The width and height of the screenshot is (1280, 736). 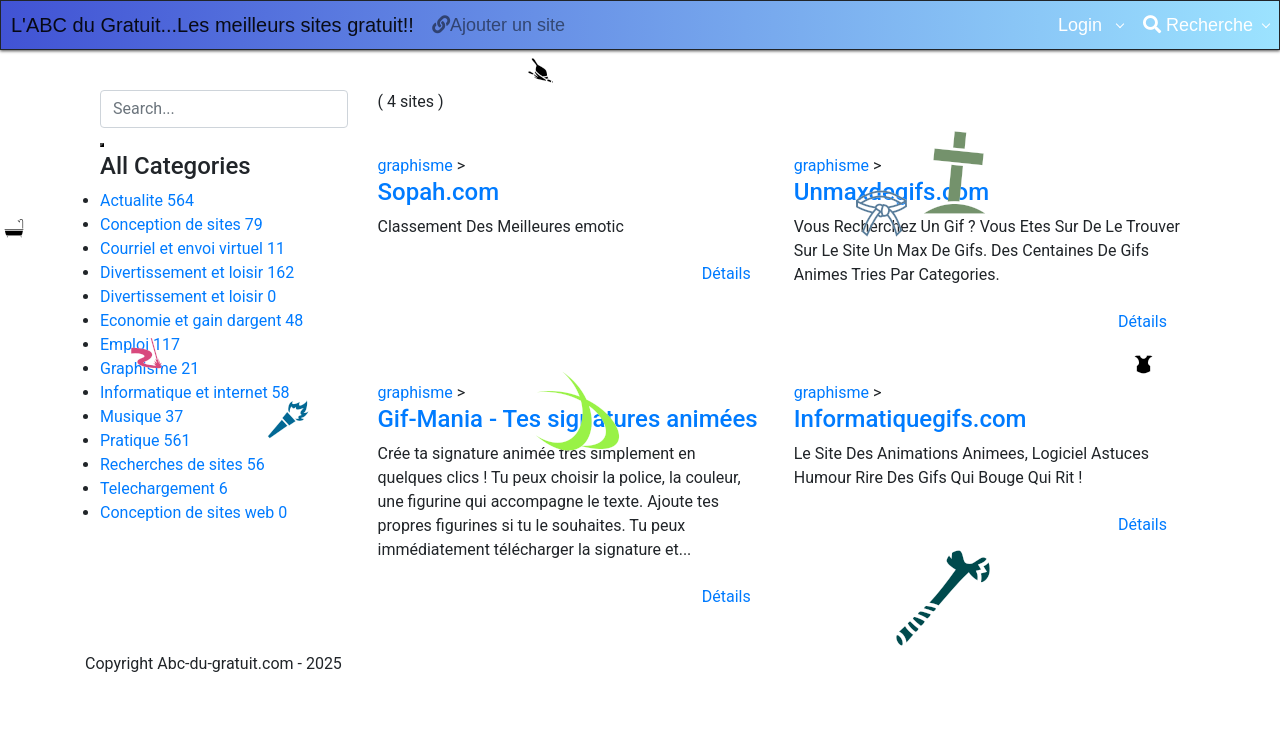 I want to click on craft or upgrade items at the forge, so click(x=540, y=70).